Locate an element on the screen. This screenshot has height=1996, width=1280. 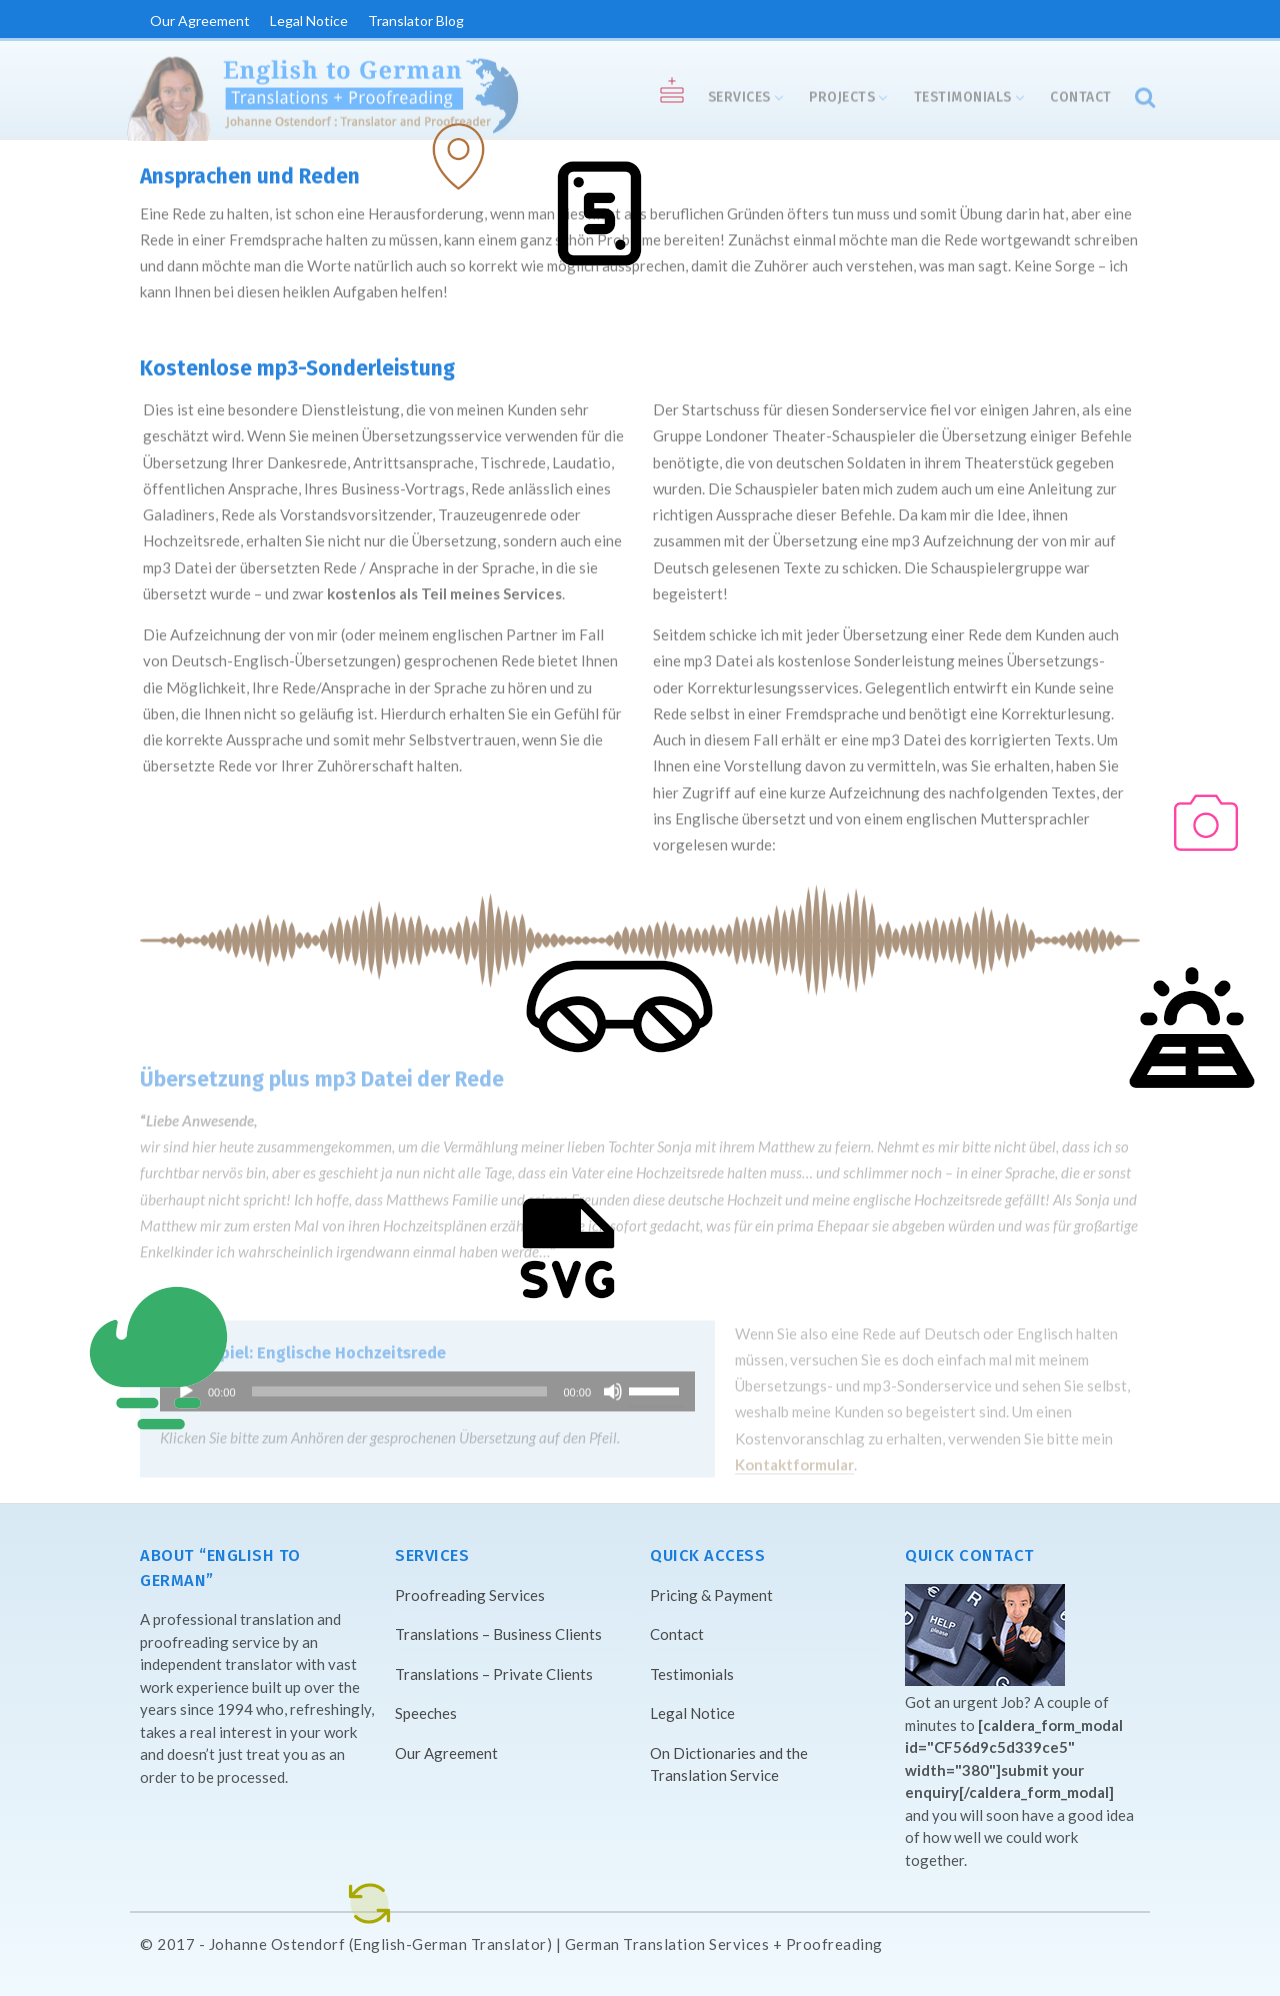
represents a 5 of clubs playing card is located at coordinates (599, 213).